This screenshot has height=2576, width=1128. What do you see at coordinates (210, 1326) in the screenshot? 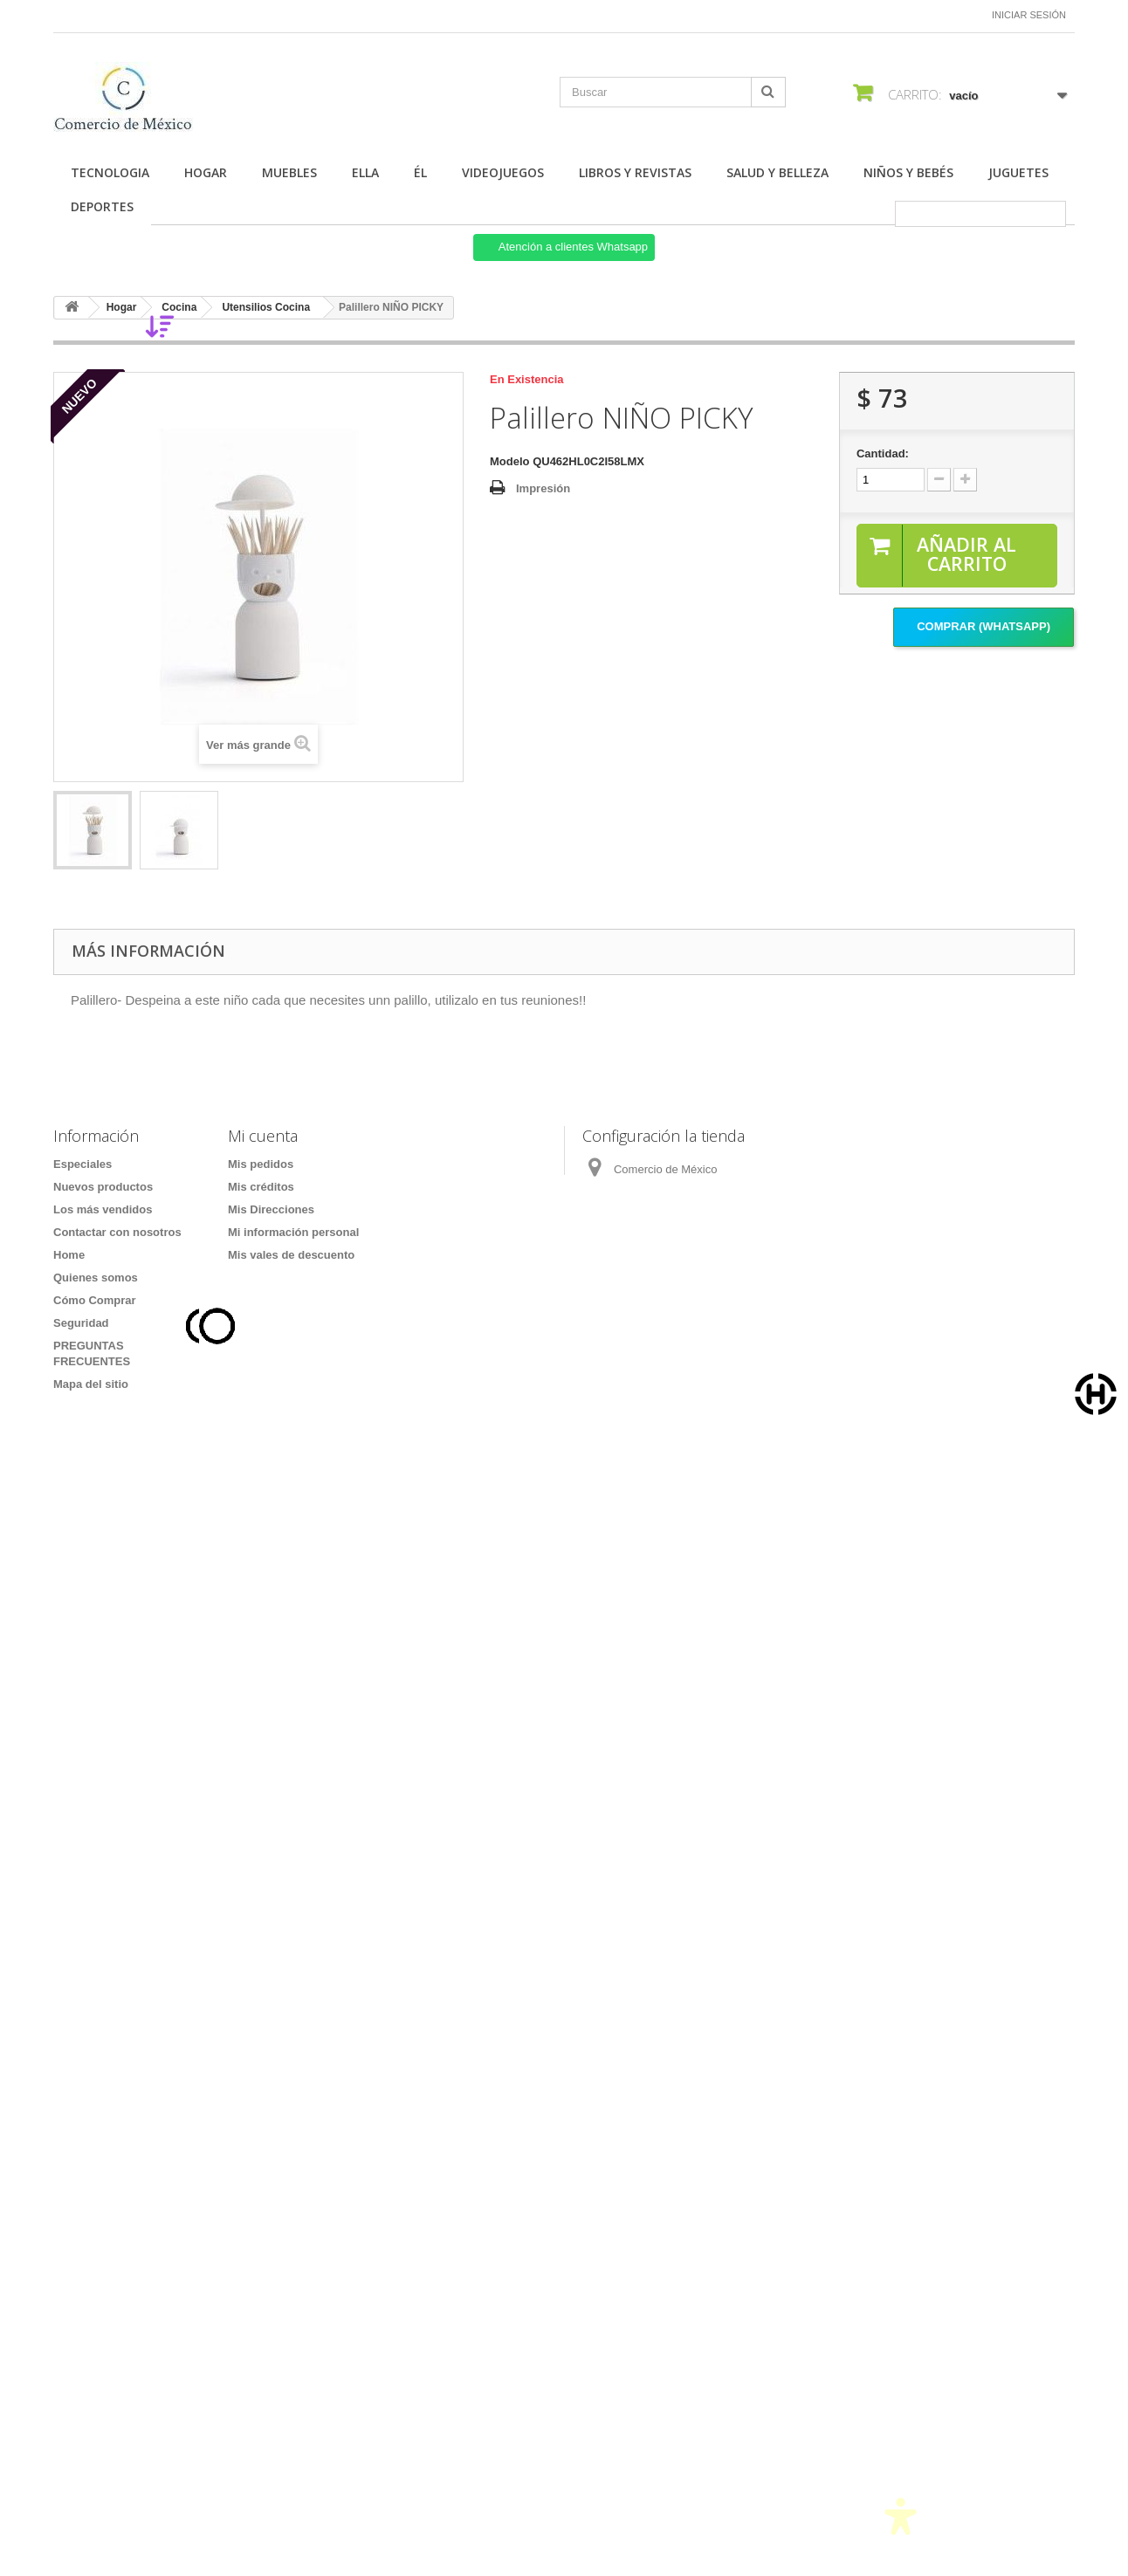
I see `view toll or payment information` at bounding box center [210, 1326].